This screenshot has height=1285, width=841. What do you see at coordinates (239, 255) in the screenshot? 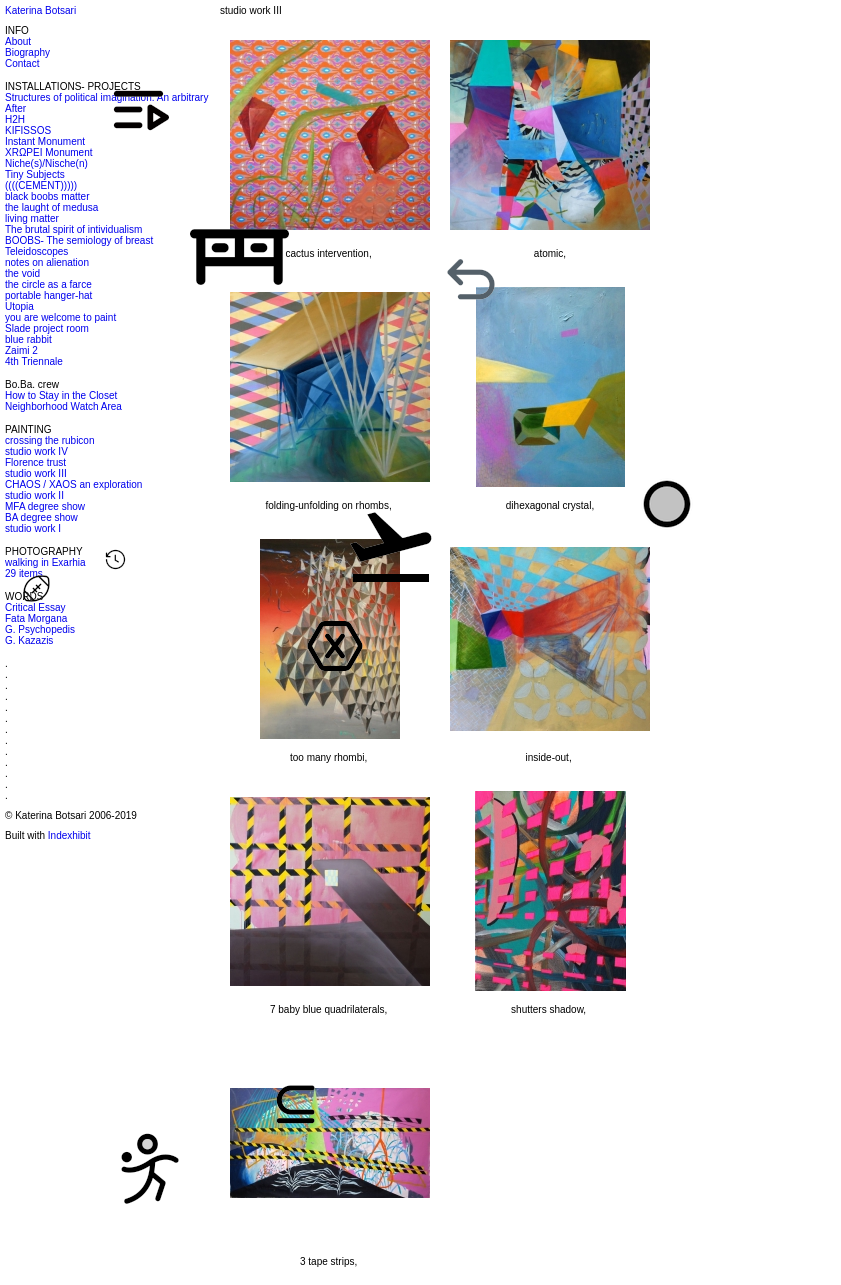
I see `access workspace or desk settings` at bounding box center [239, 255].